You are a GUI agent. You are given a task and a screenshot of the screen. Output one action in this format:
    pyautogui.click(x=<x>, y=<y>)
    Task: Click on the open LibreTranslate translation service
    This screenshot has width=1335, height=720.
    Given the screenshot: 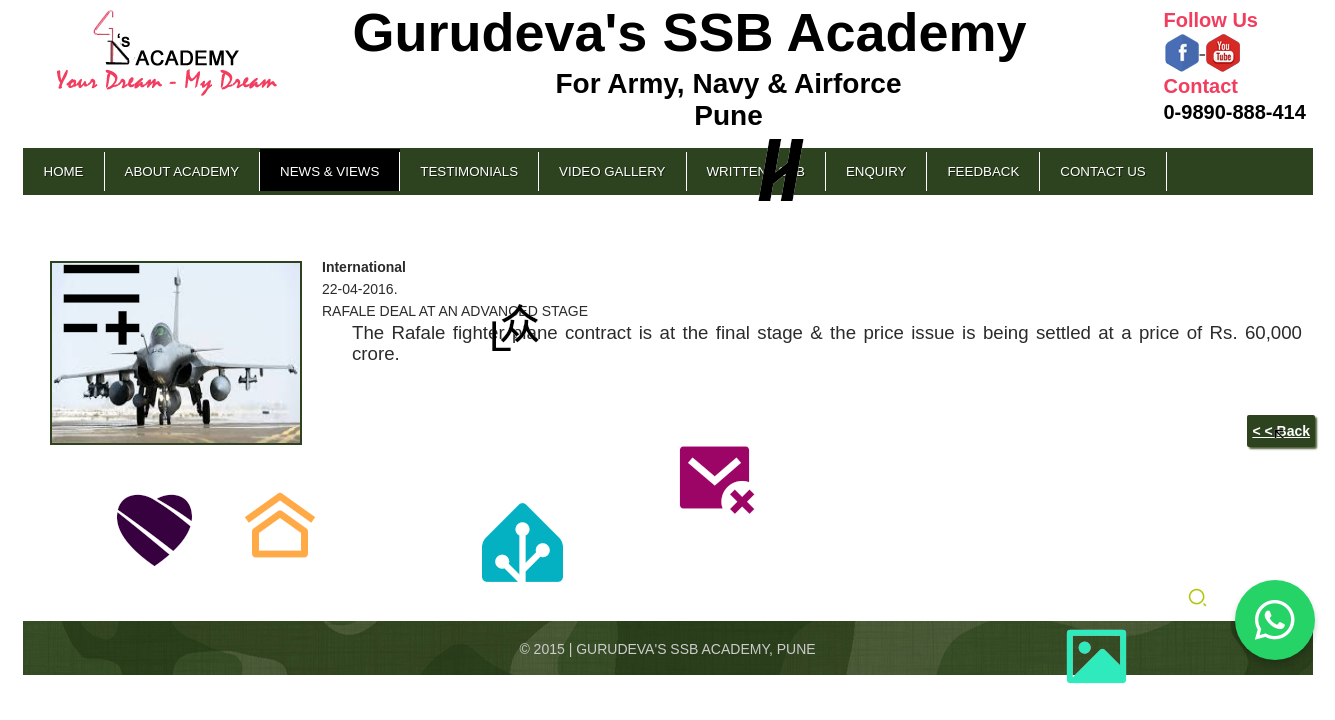 What is the action you would take?
    pyautogui.click(x=515, y=327)
    